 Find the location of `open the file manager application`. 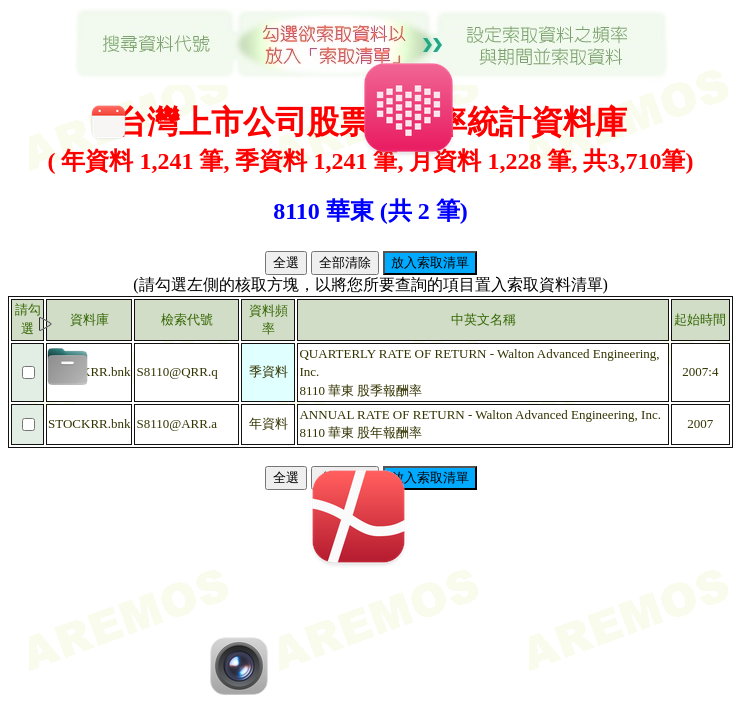

open the file manager application is located at coordinates (67, 366).